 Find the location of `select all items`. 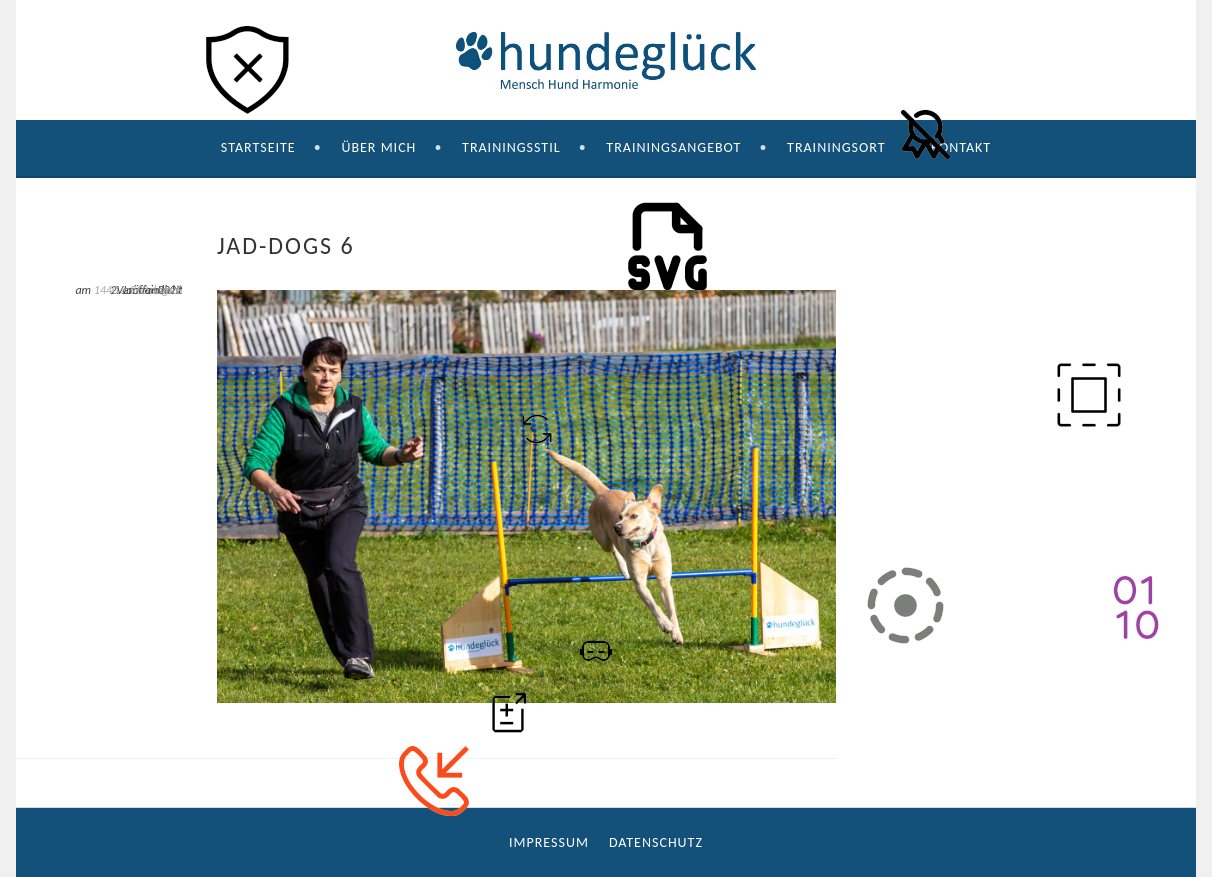

select all items is located at coordinates (1089, 395).